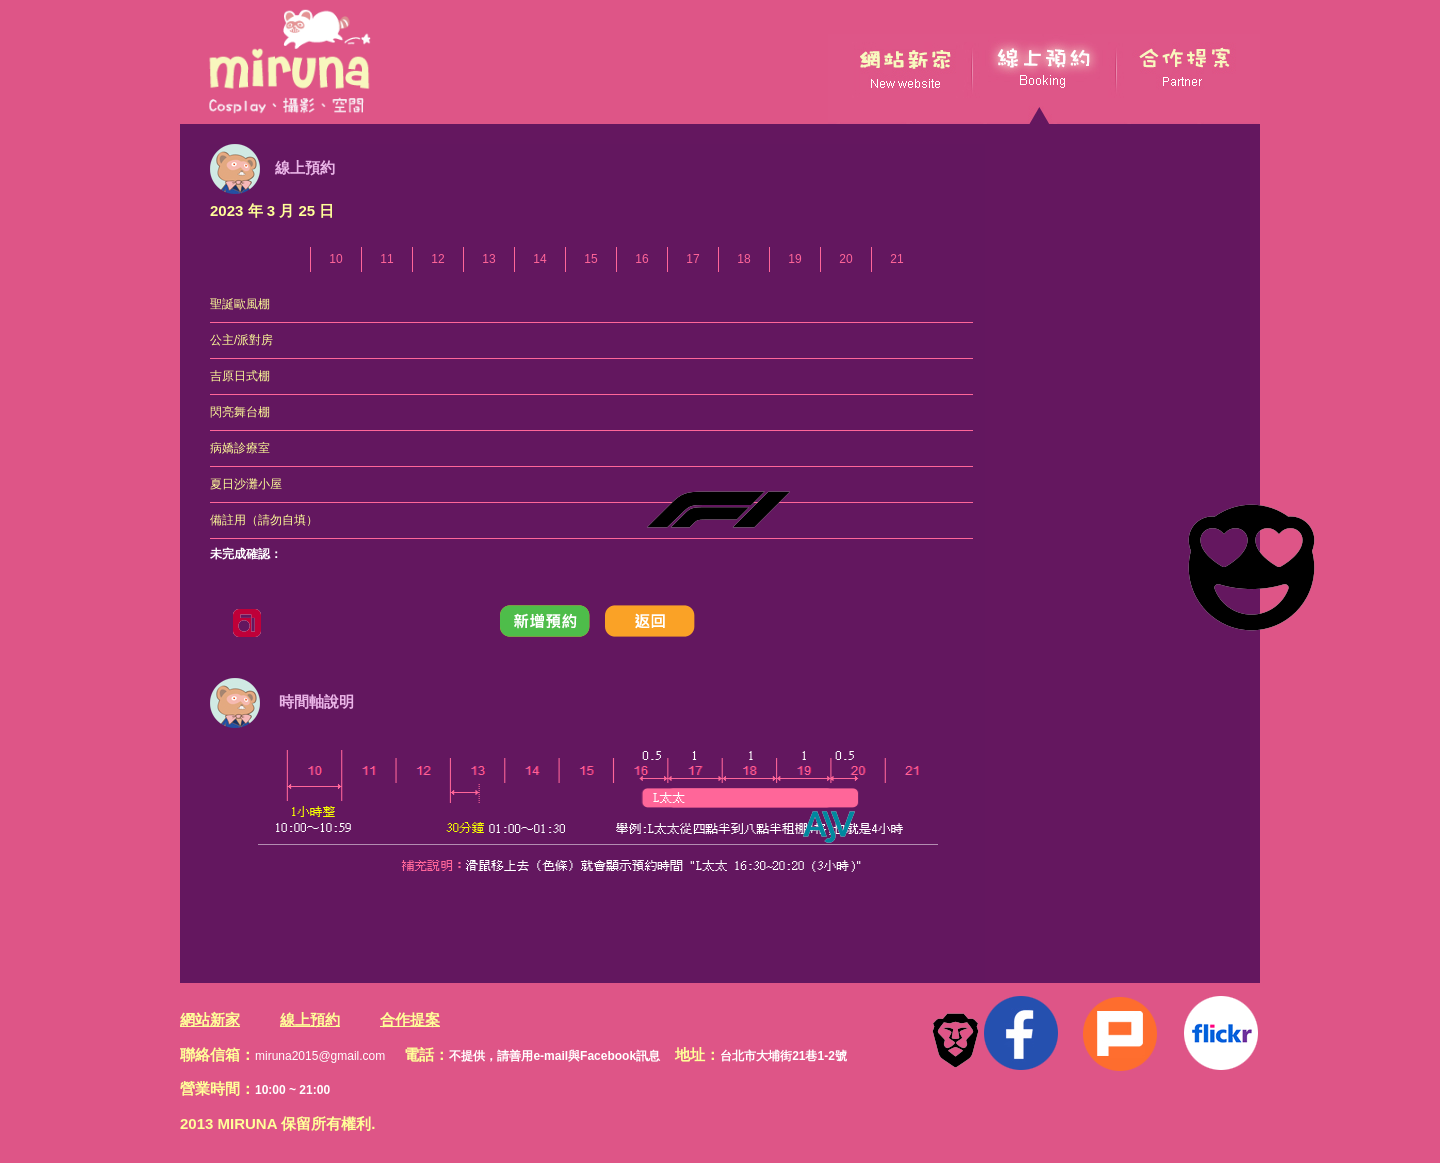  Describe the element at coordinates (1251, 567) in the screenshot. I see `react to a message with love` at that location.